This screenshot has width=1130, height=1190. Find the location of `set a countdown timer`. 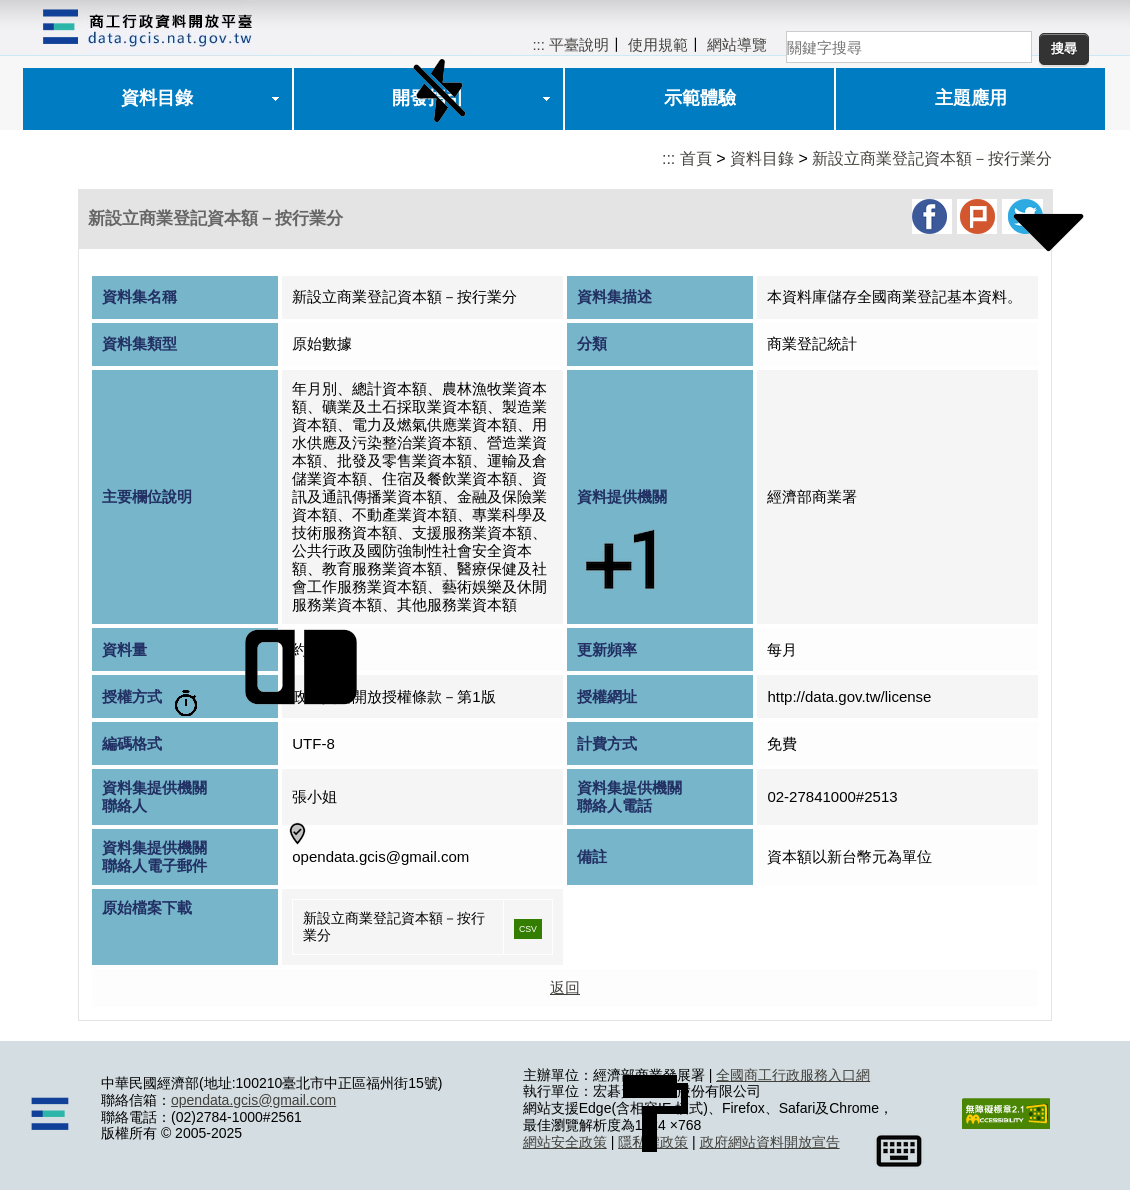

set a countdown timer is located at coordinates (186, 704).